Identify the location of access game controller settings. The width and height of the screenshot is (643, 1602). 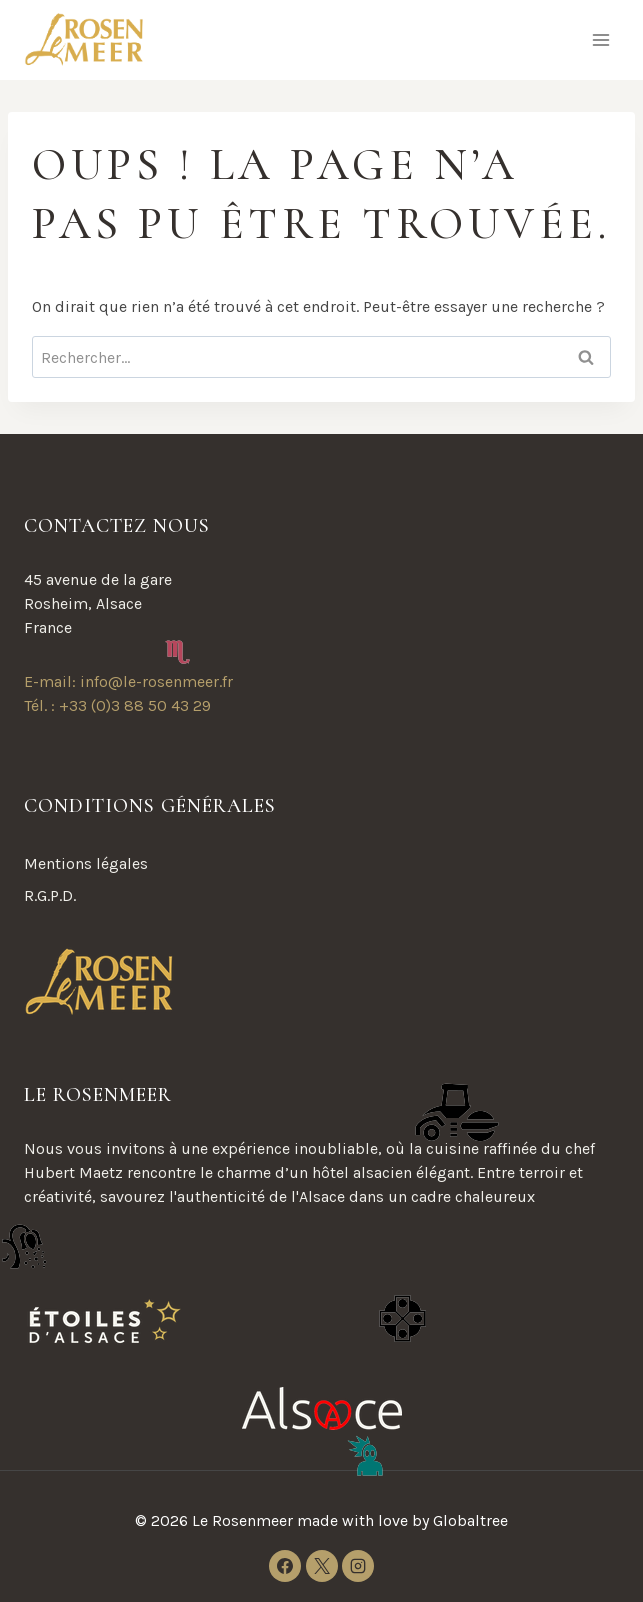
(402, 1318).